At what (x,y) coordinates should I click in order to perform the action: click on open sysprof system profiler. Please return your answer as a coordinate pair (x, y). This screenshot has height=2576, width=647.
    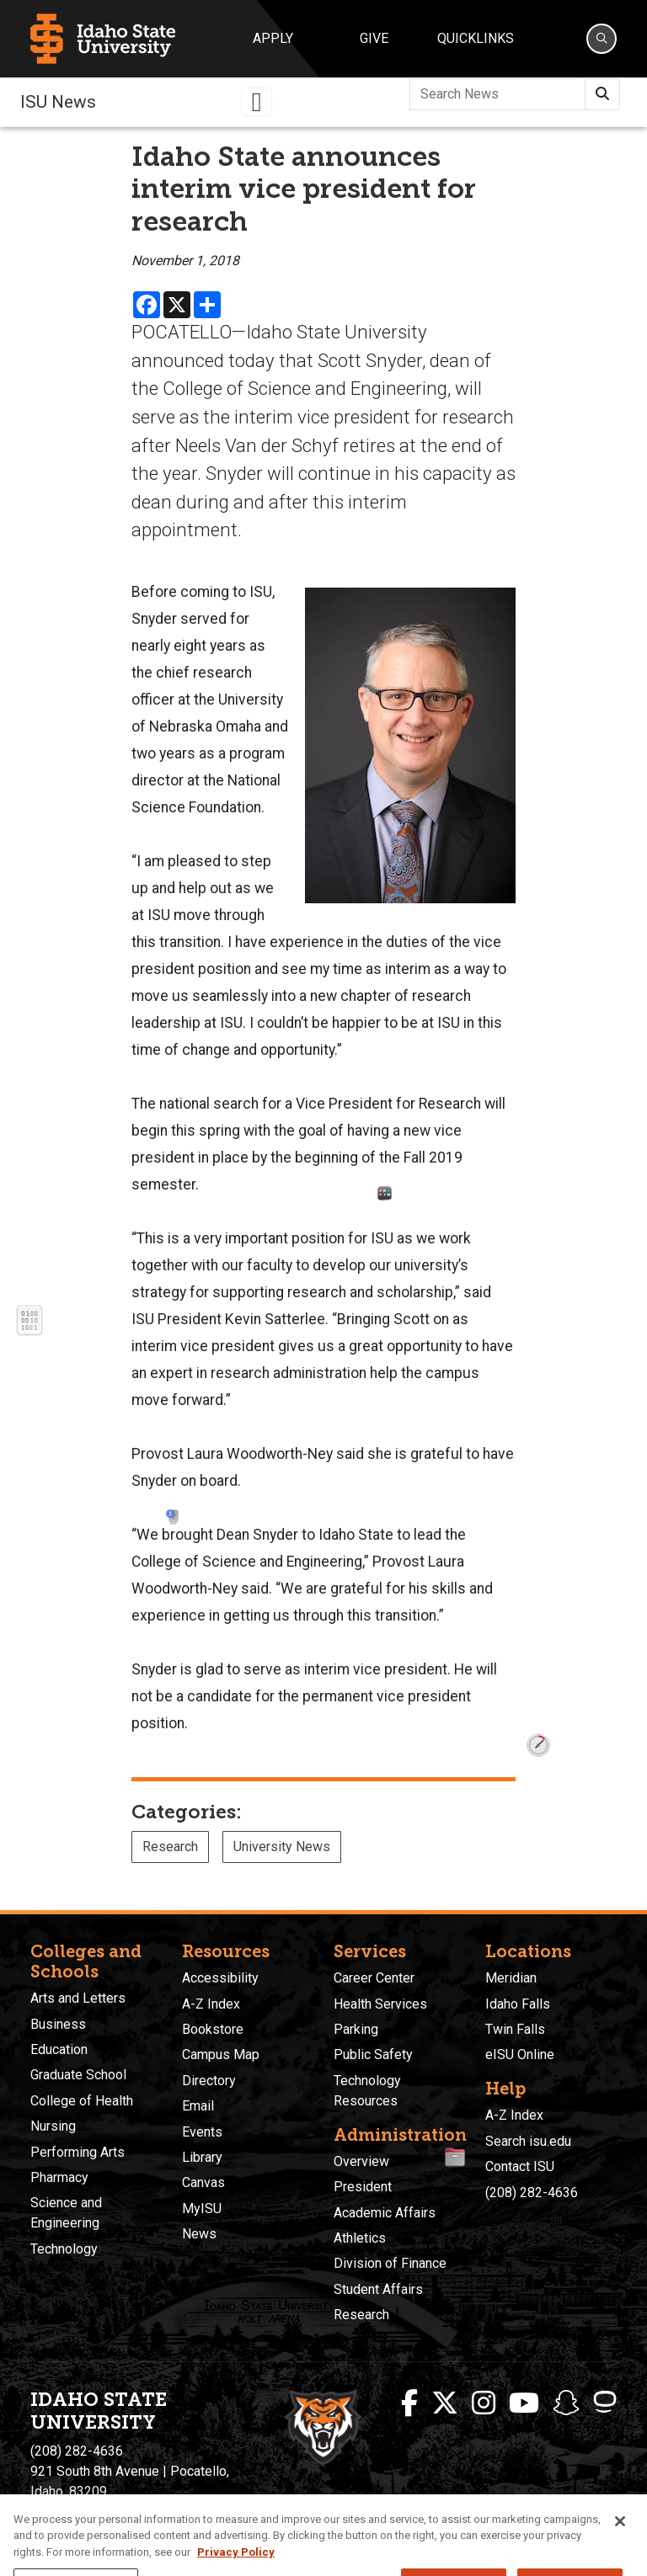
    Looking at the image, I should click on (538, 1745).